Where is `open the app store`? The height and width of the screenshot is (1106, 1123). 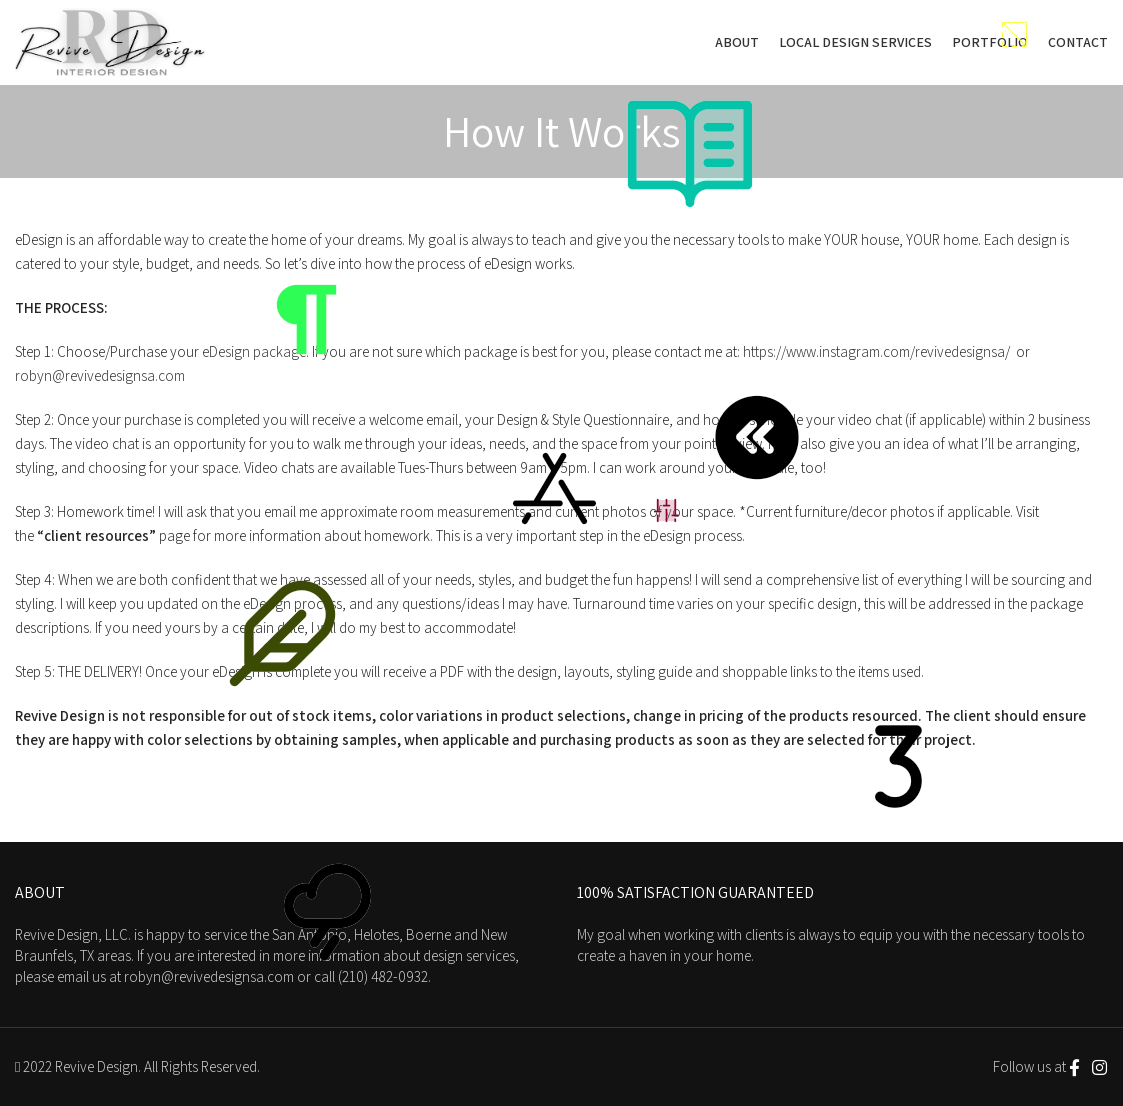 open the app store is located at coordinates (554, 491).